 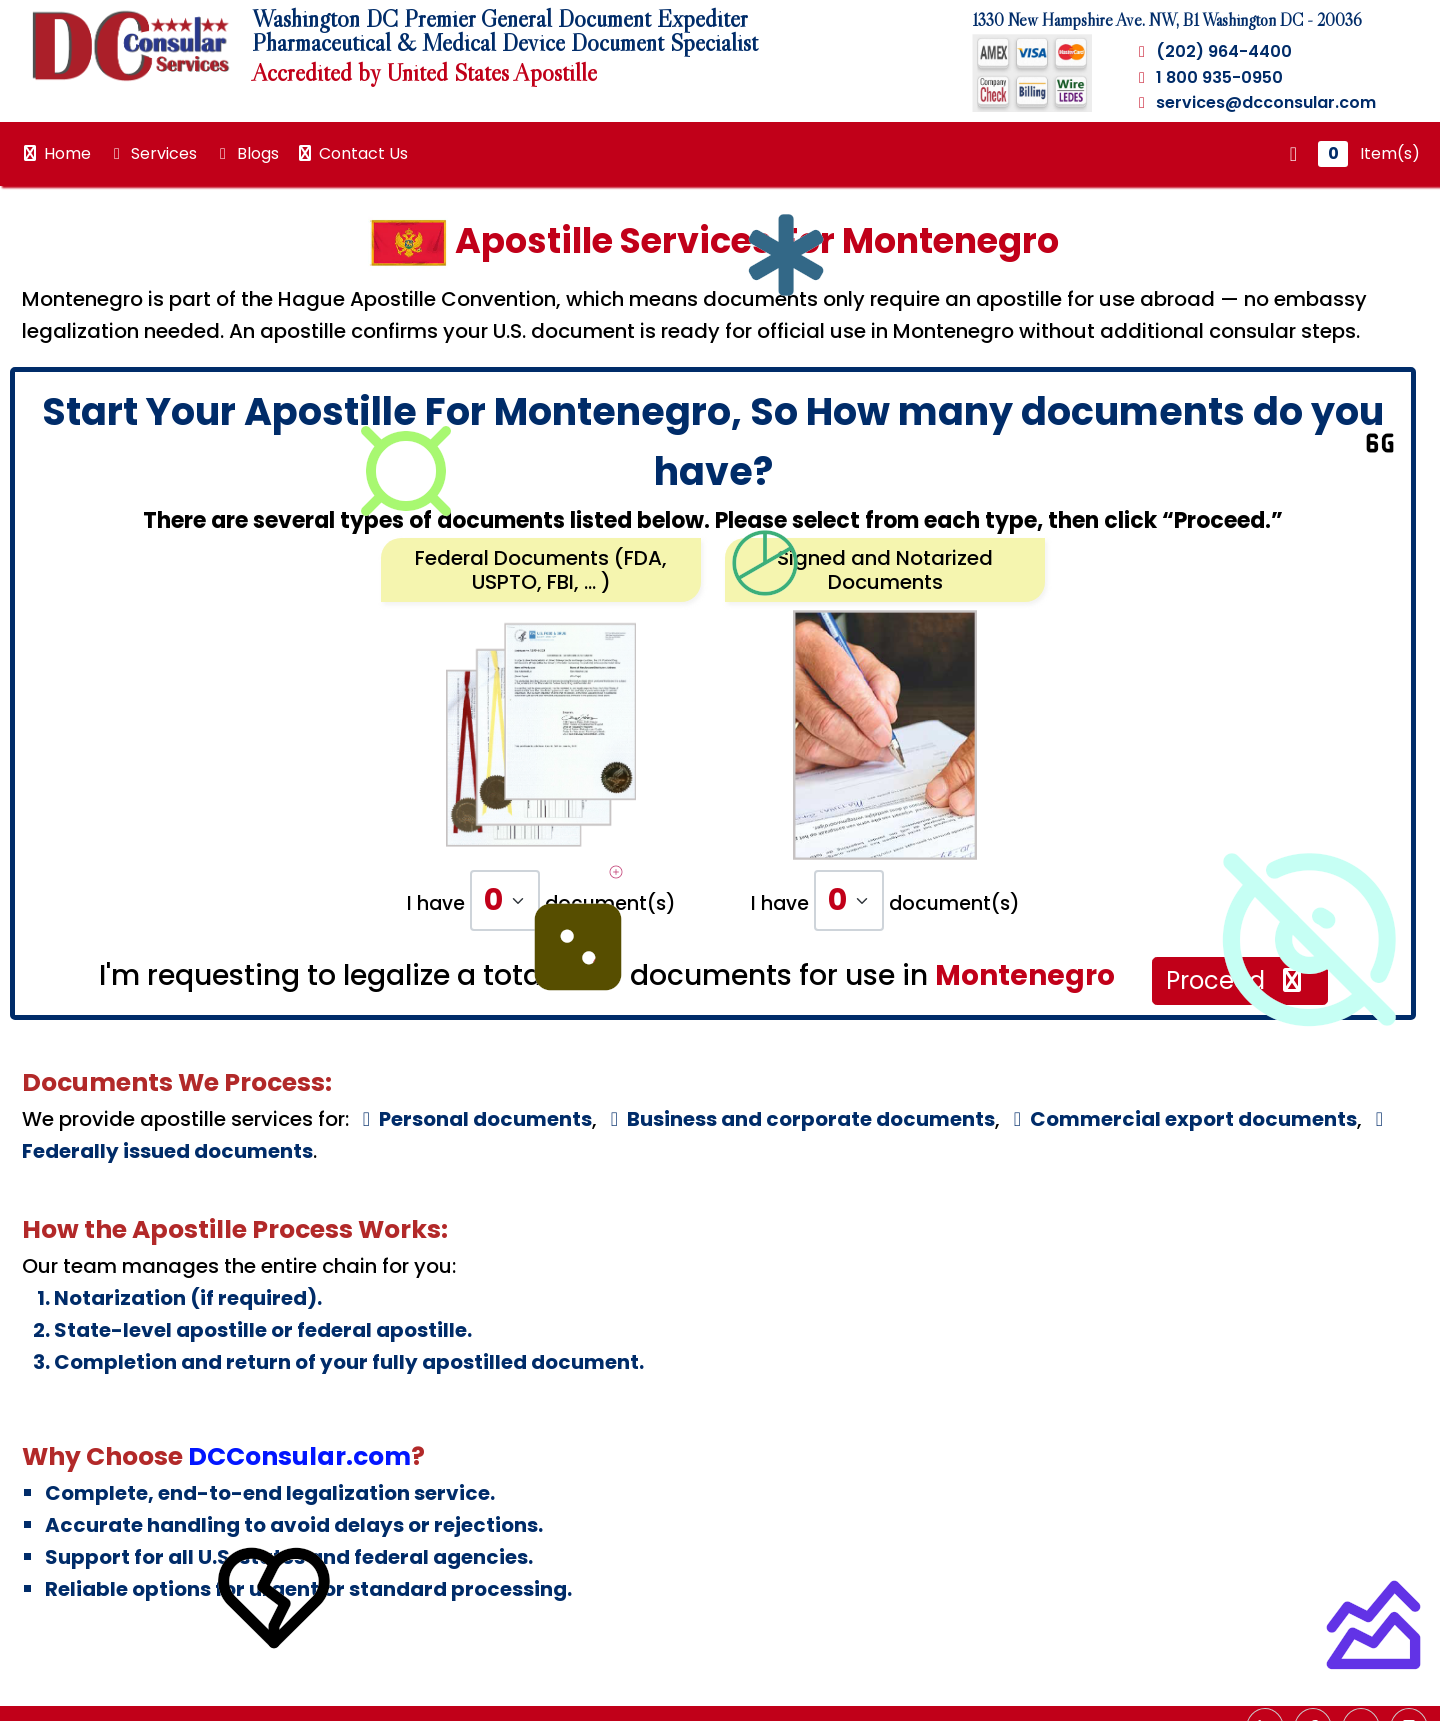 What do you see at coordinates (578, 947) in the screenshot?
I see `roll dice or generate random number` at bounding box center [578, 947].